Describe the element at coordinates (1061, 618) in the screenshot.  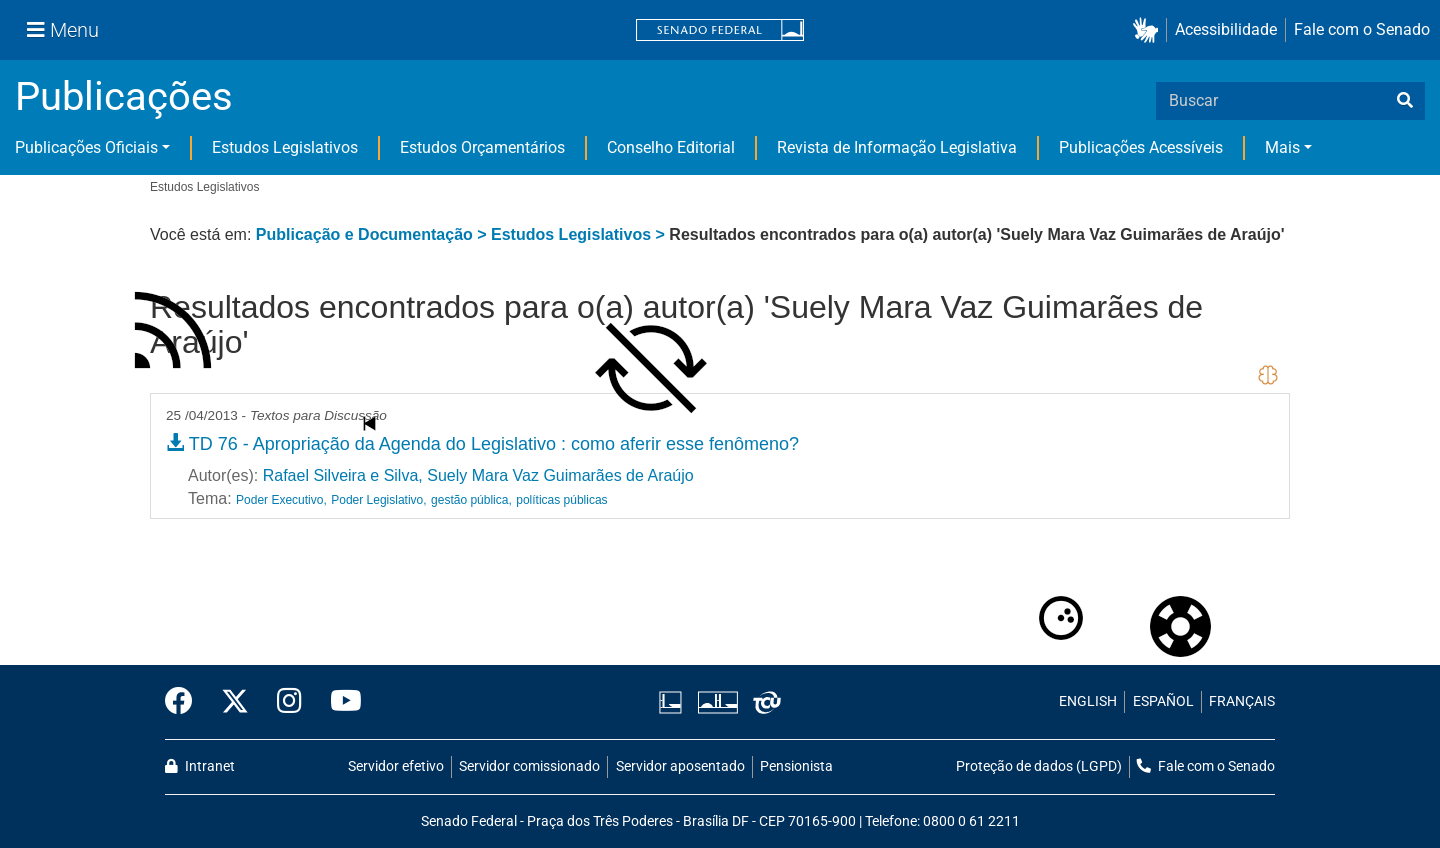
I see `access bowling or sports-related features` at that location.